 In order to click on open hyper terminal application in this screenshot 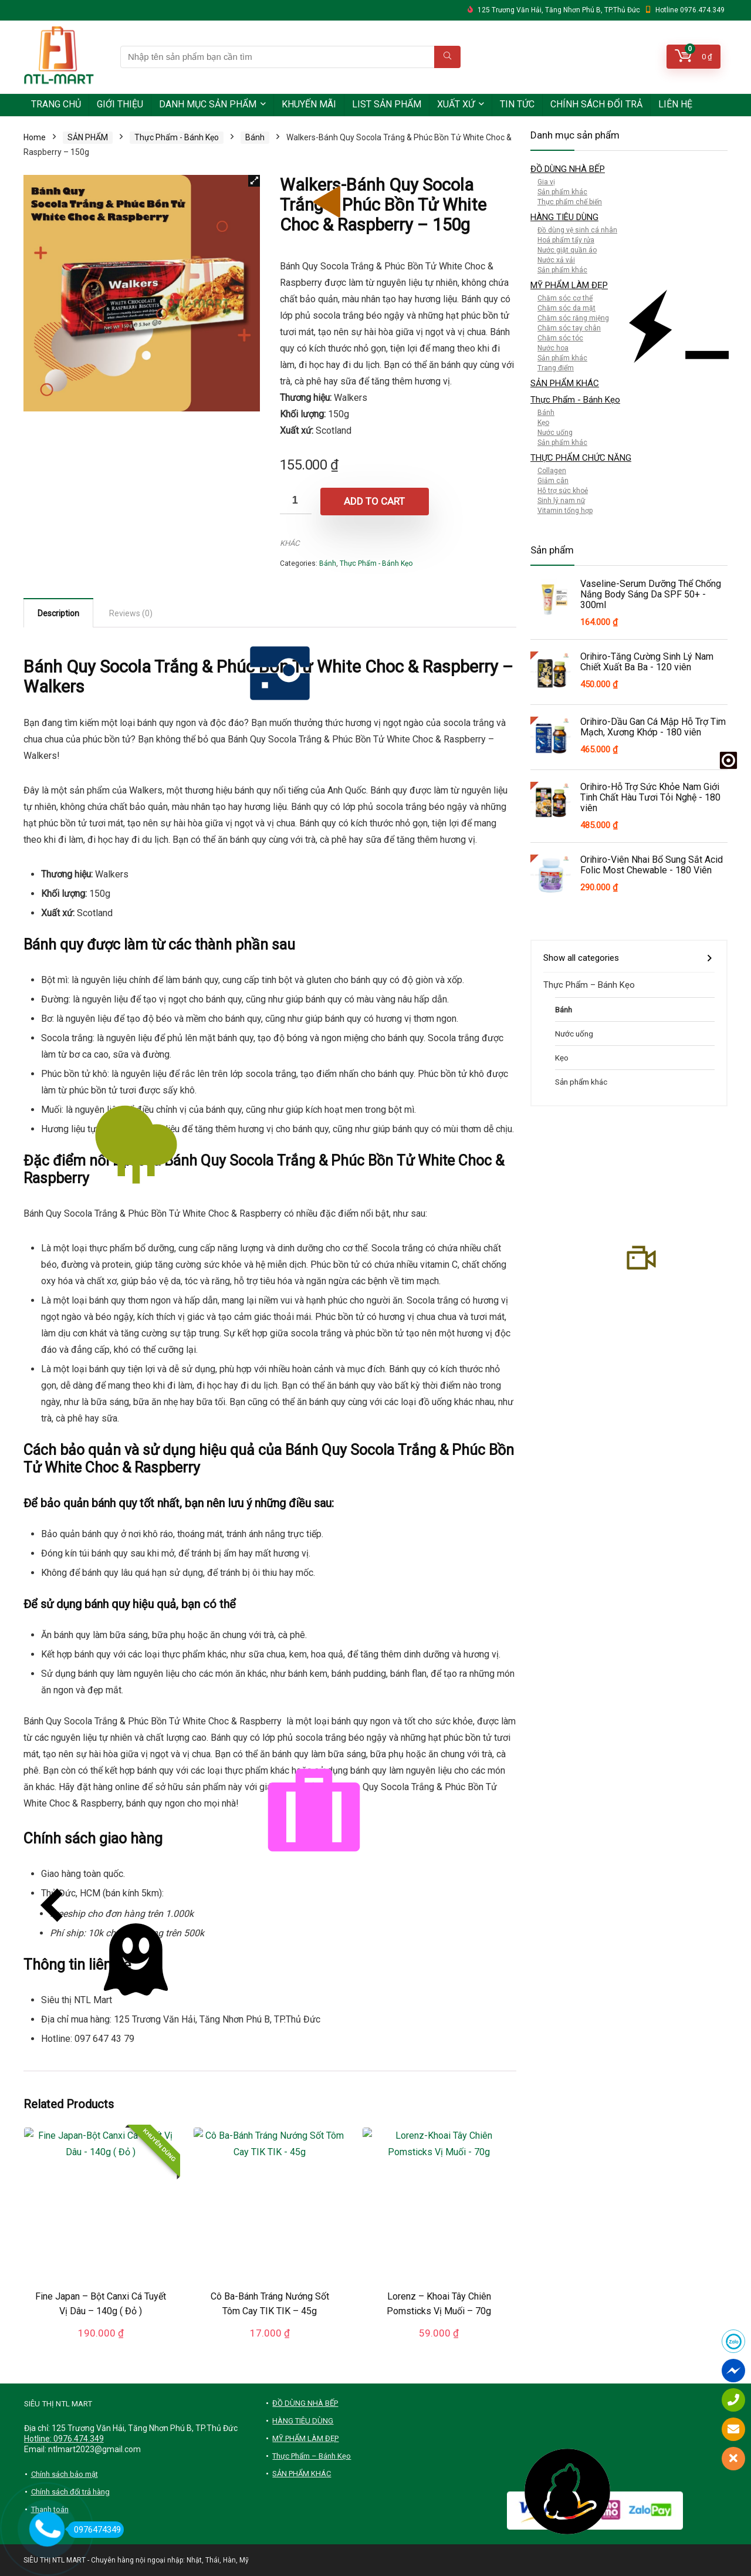, I will do `click(679, 326)`.